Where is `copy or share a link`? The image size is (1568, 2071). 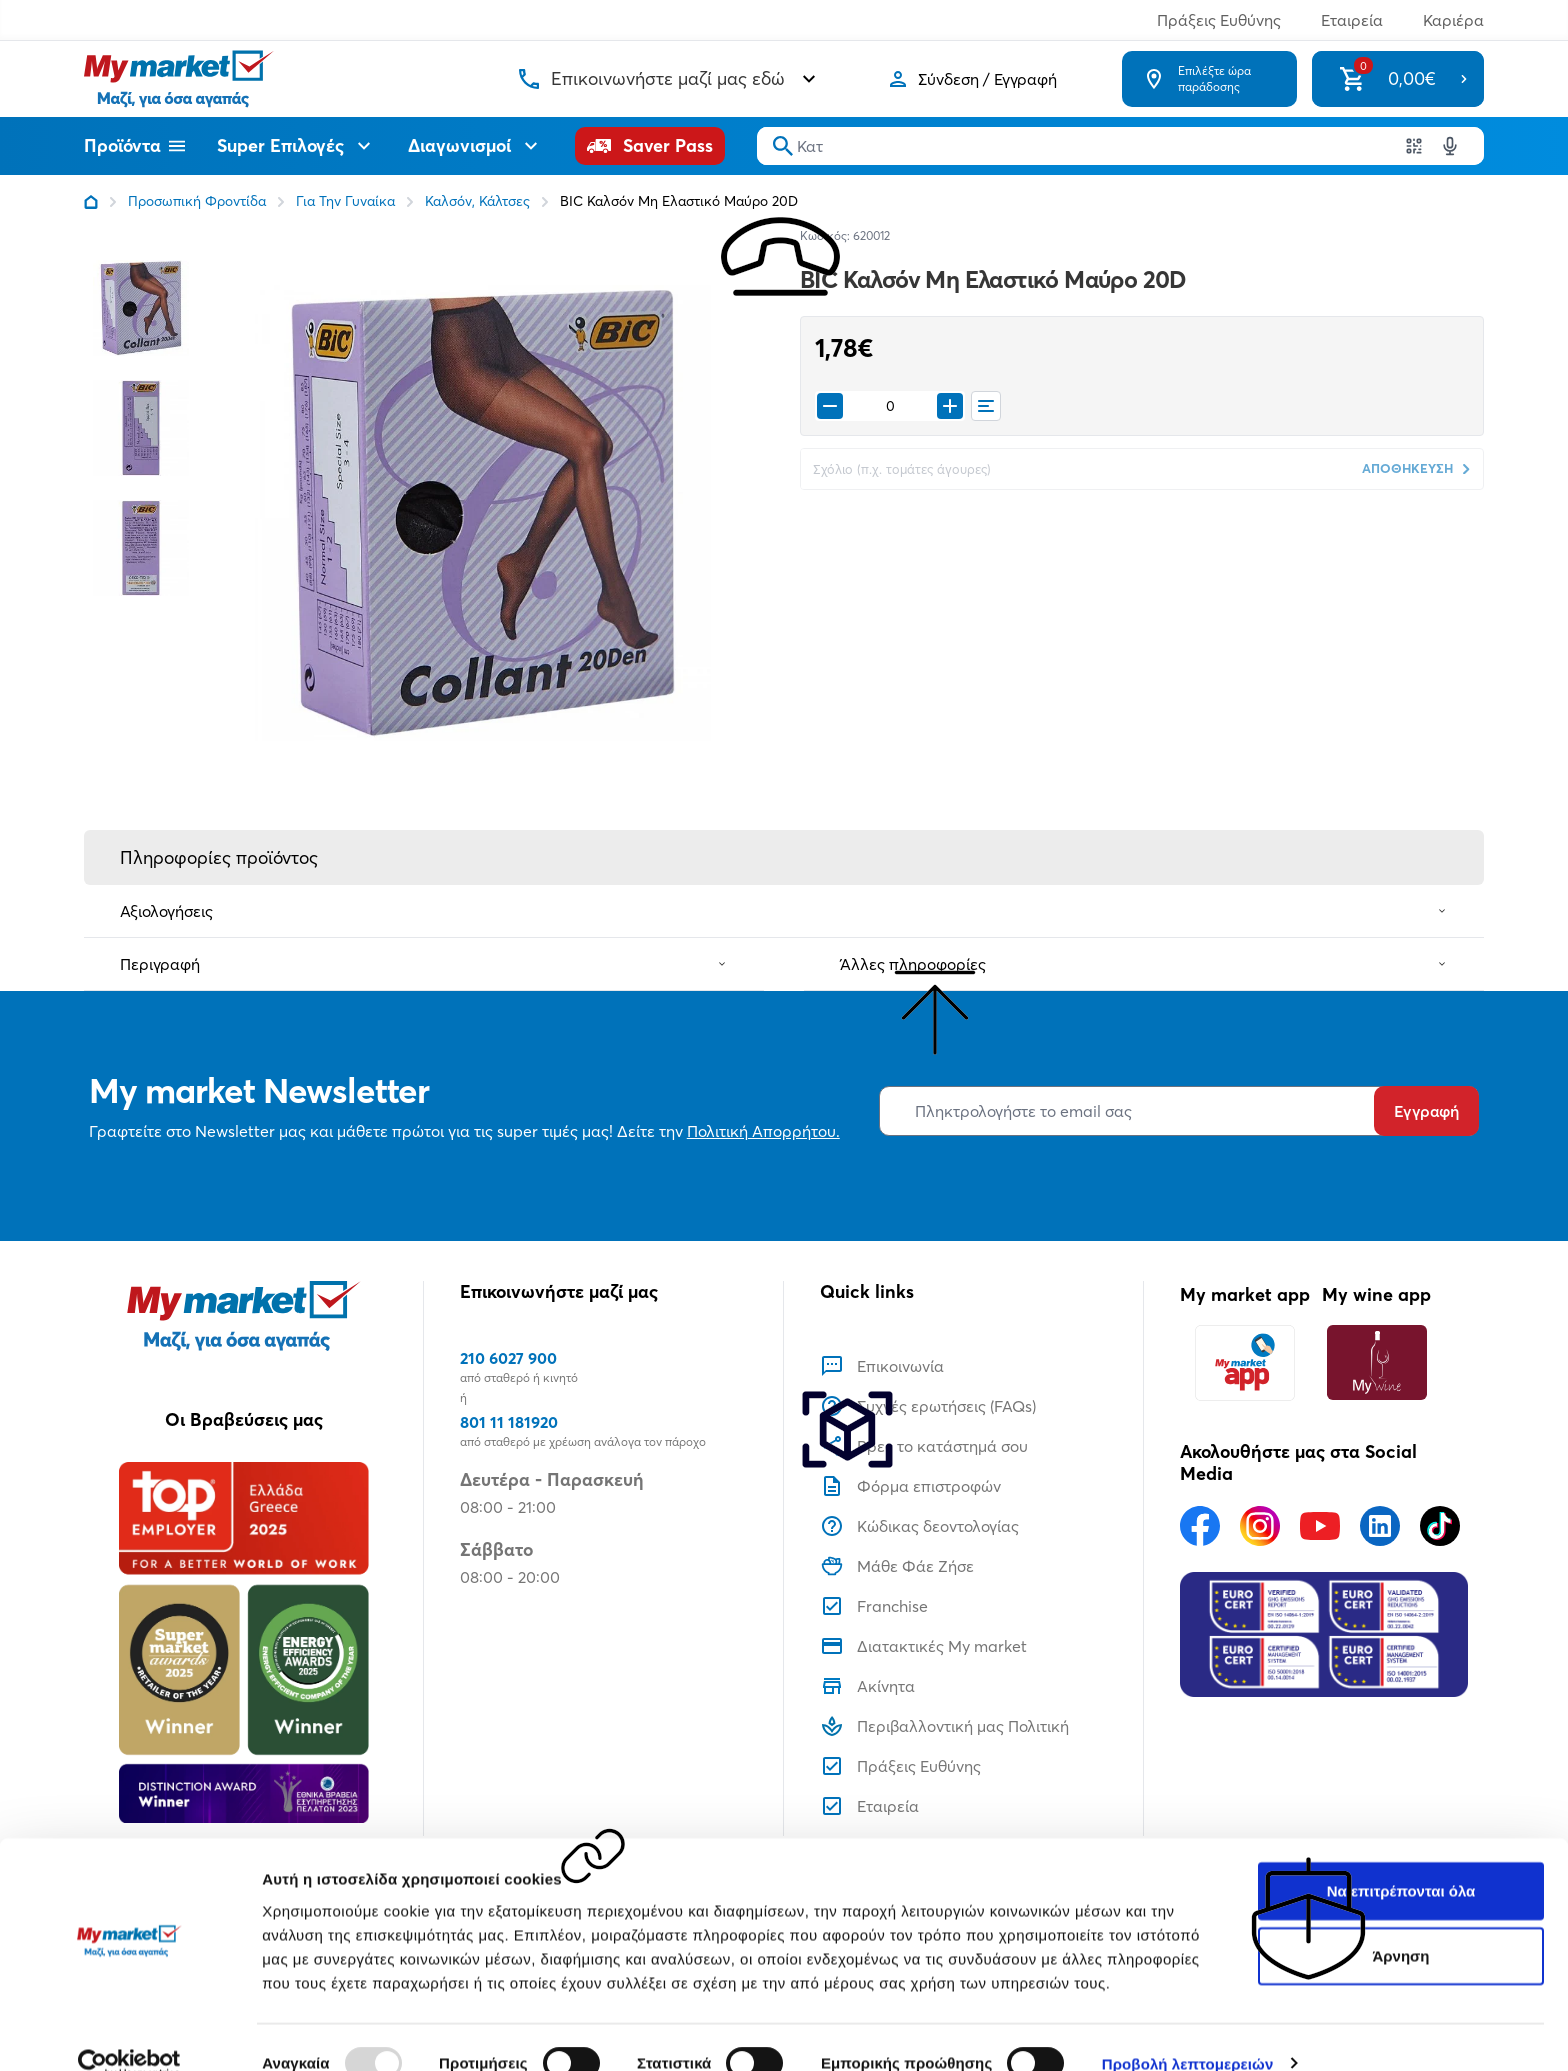 copy or share a link is located at coordinates (593, 1856).